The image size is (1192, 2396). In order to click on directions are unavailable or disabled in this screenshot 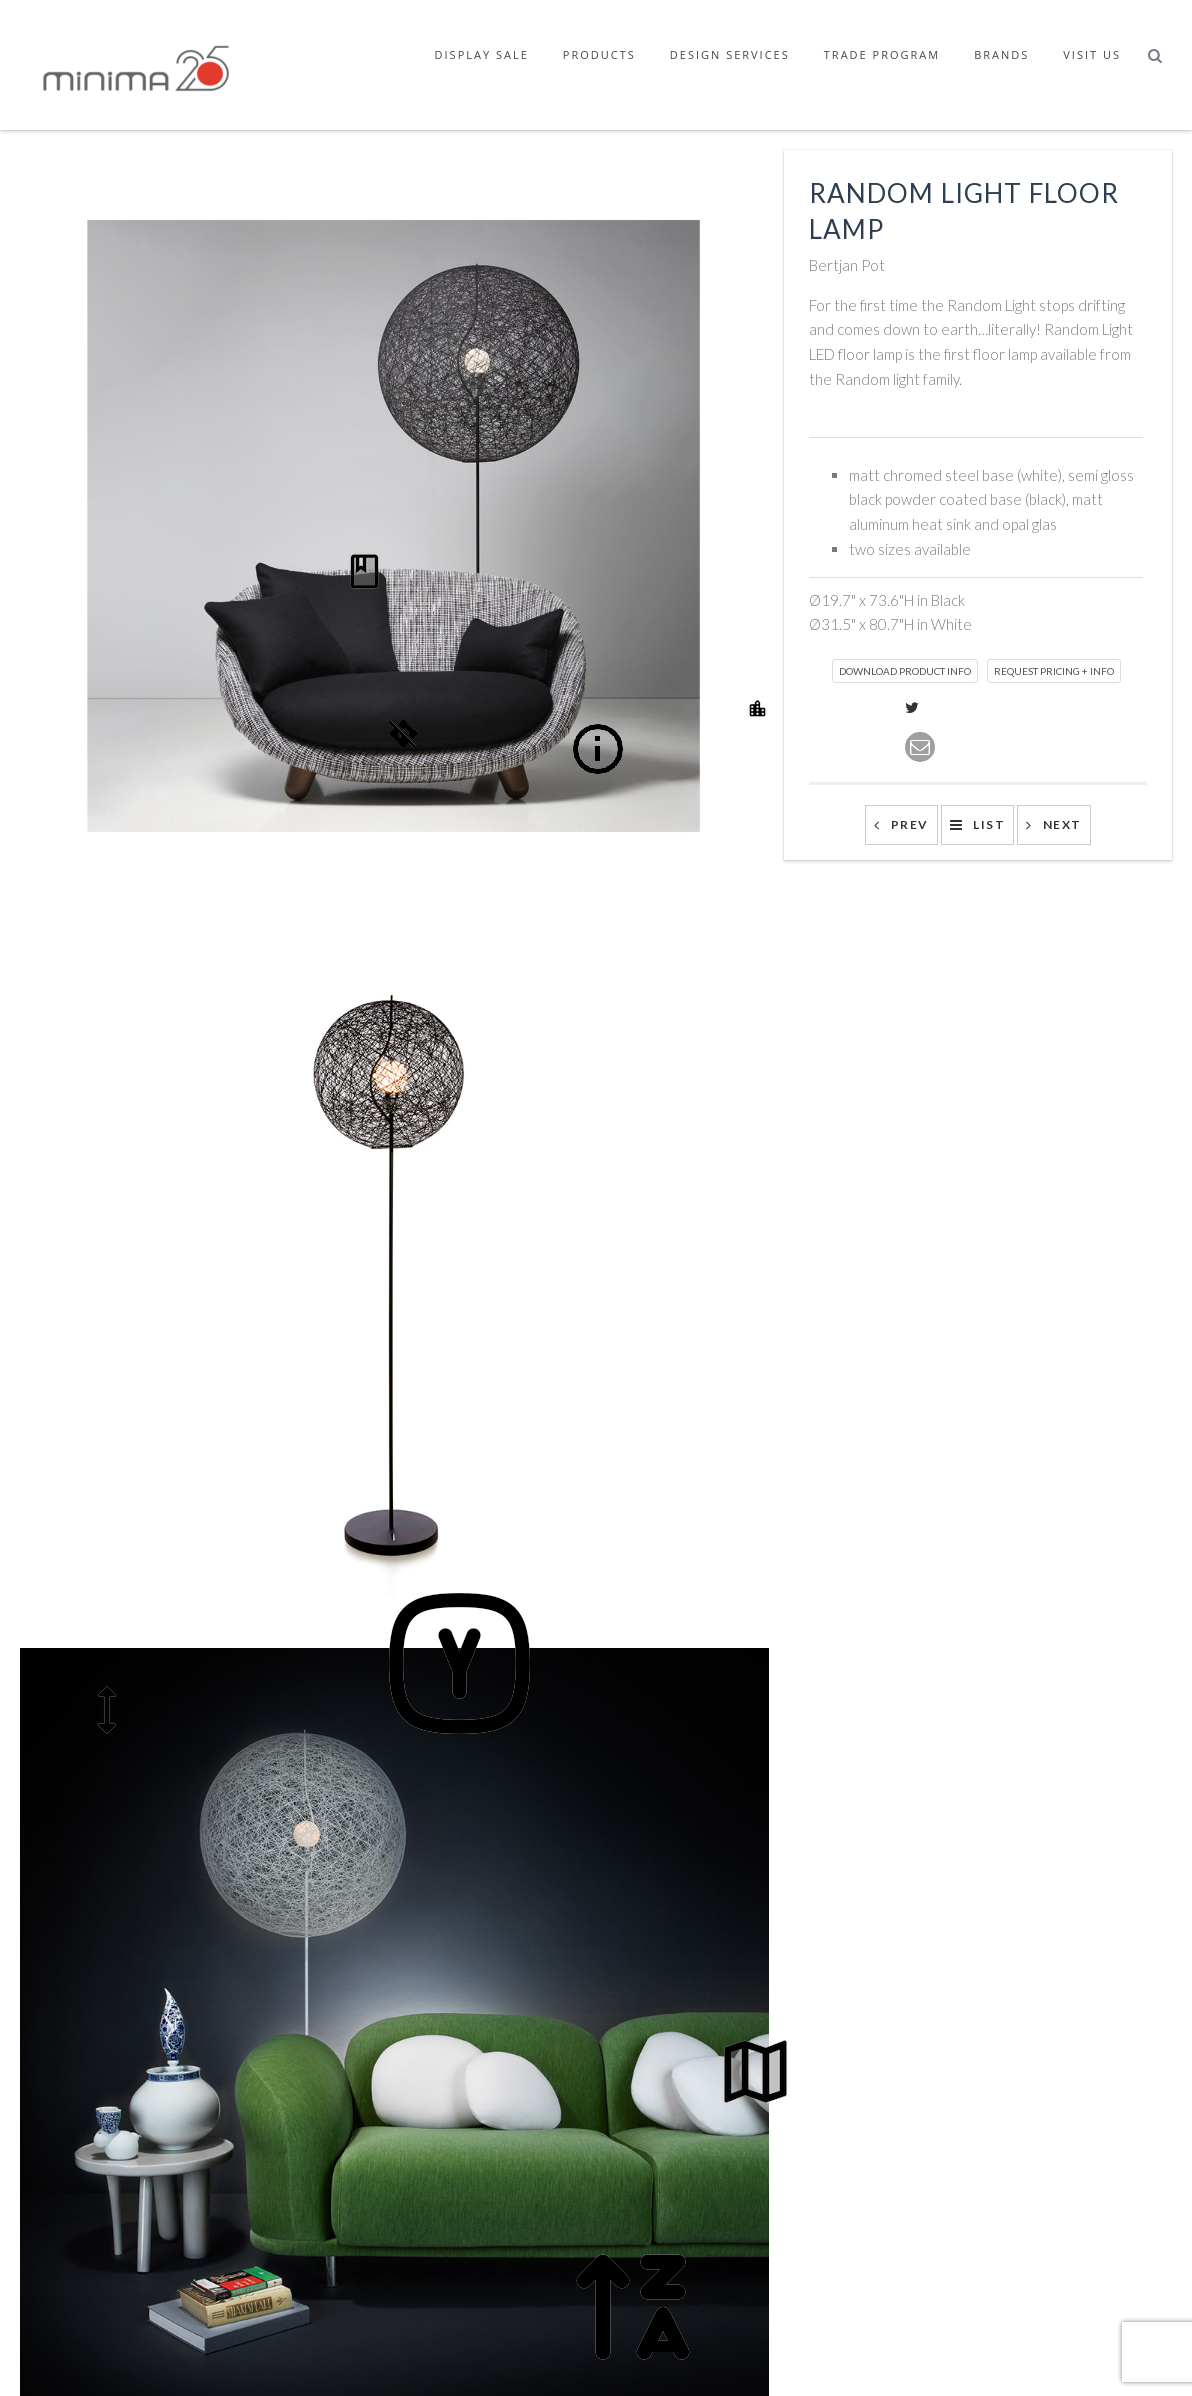, I will do `click(403, 733)`.